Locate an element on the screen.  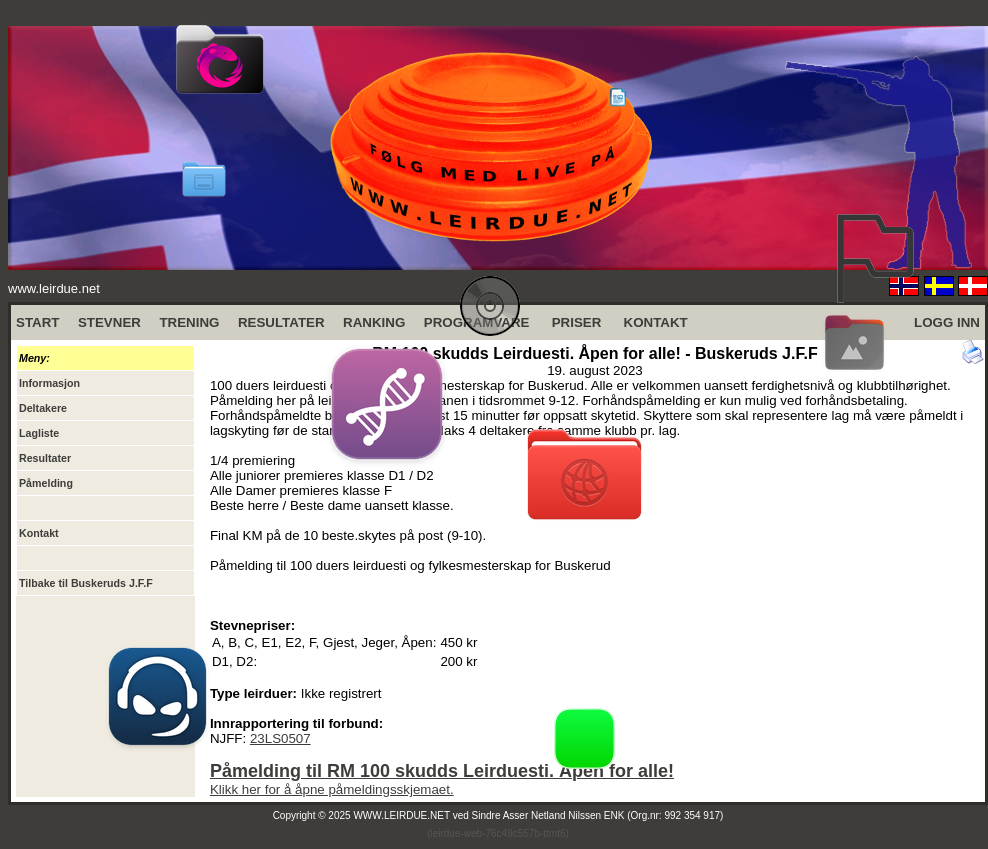
access flag emojis in the emoji picker is located at coordinates (875, 258).